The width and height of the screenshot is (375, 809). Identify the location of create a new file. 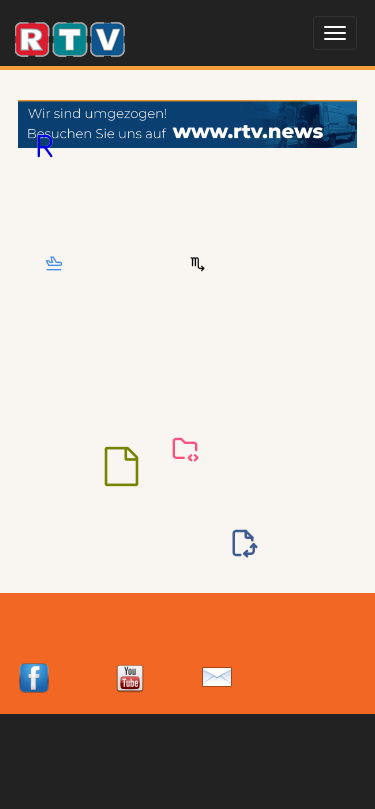
(121, 466).